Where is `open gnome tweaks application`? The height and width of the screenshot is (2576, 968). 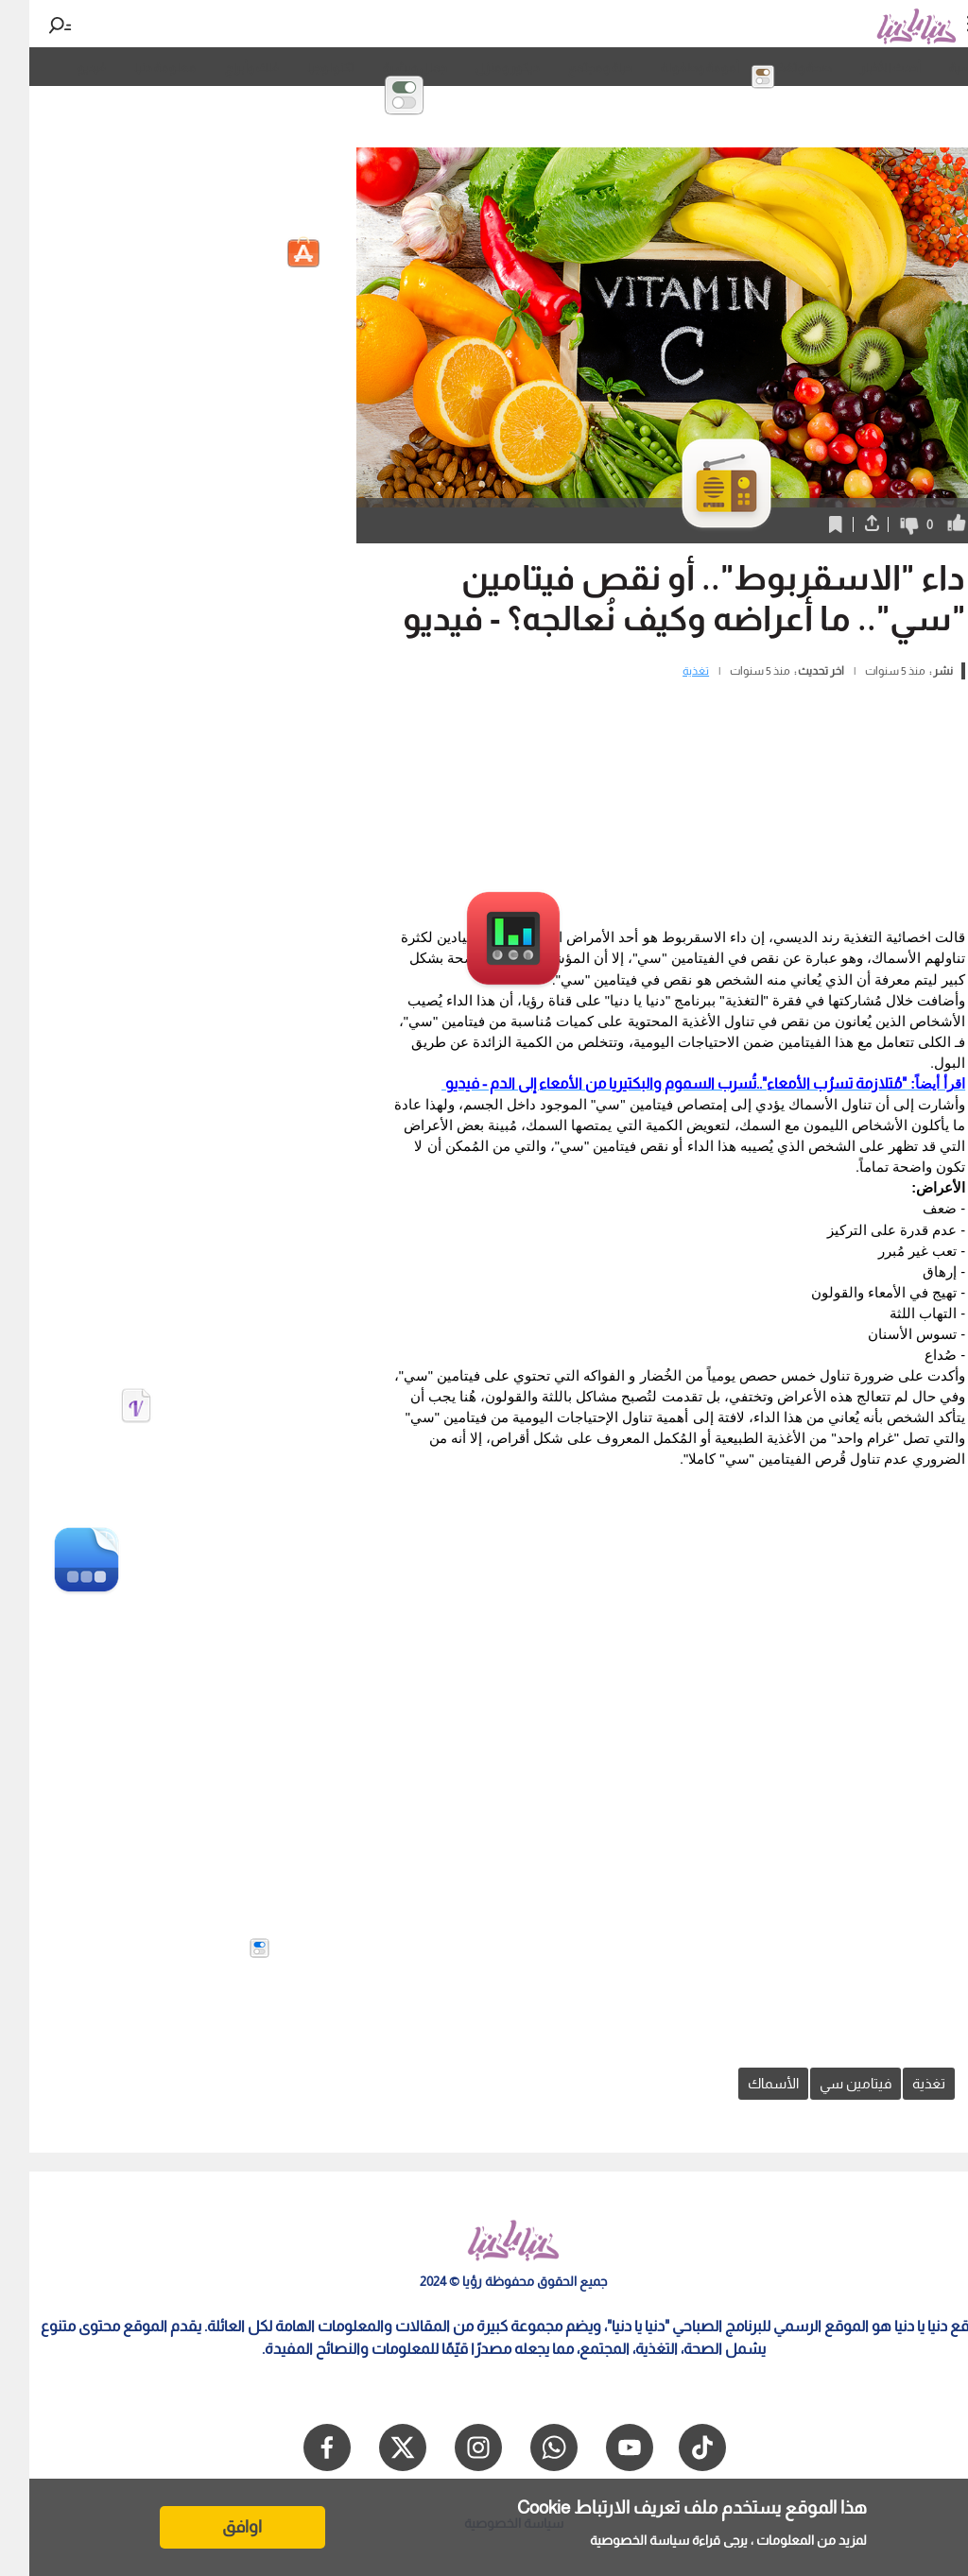 open gnome tweaks application is located at coordinates (763, 77).